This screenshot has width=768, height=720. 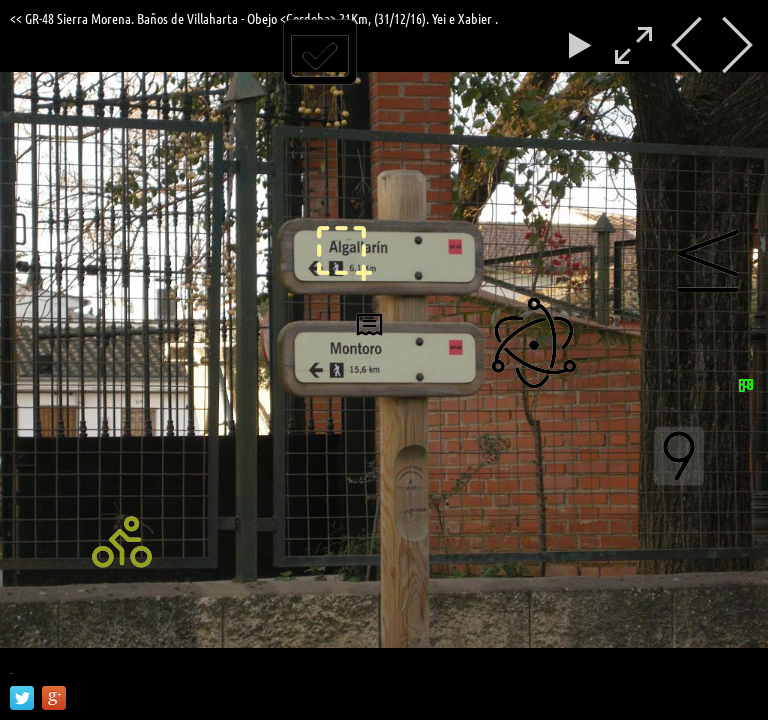 What do you see at coordinates (369, 324) in the screenshot?
I see `view purchase receipt or transaction history` at bounding box center [369, 324].